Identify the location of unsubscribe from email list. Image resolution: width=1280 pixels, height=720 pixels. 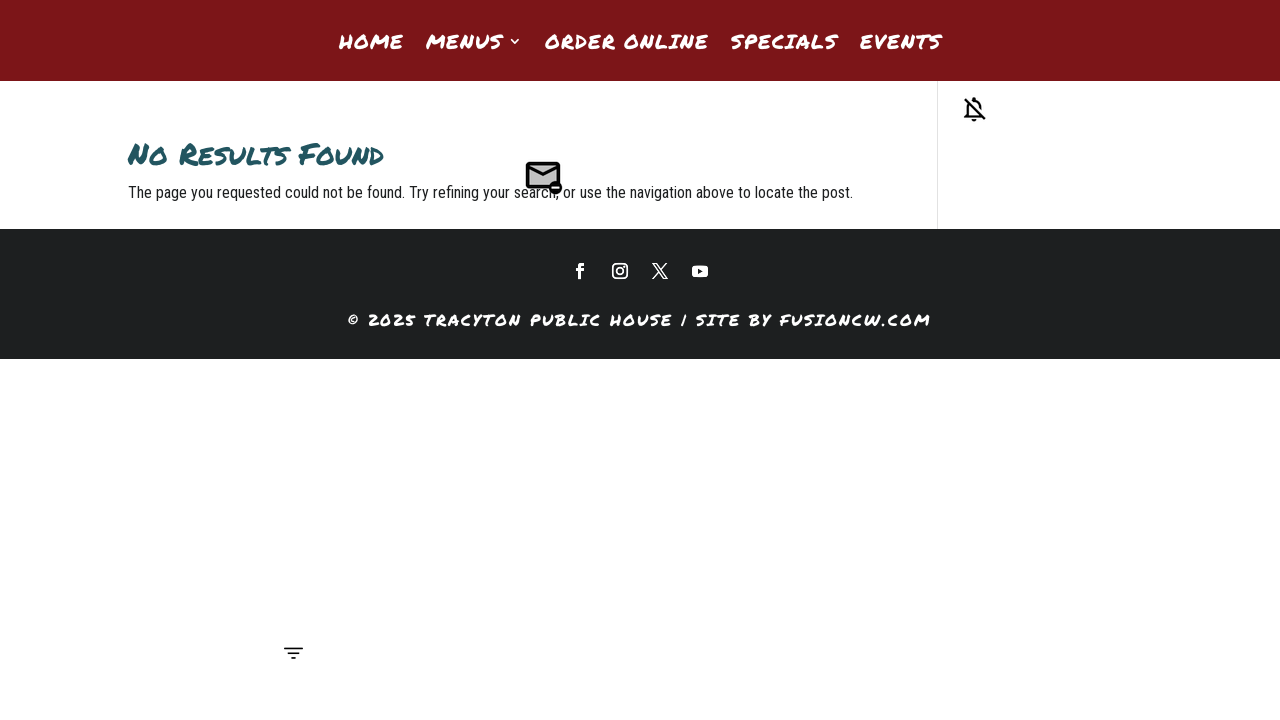
(543, 179).